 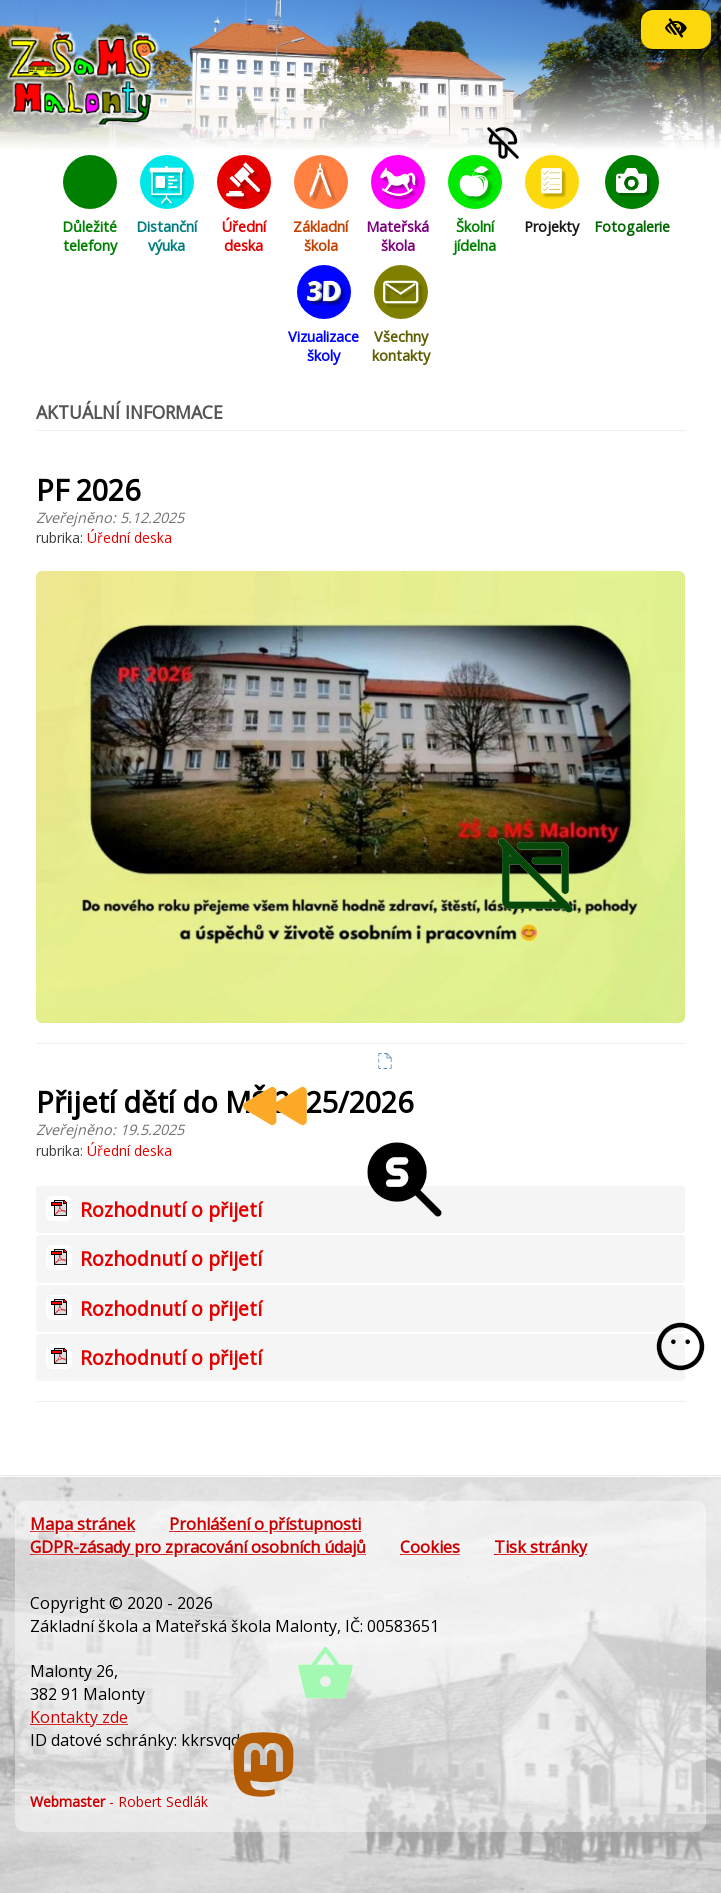 I want to click on skip to previous track, so click(x=275, y=1106).